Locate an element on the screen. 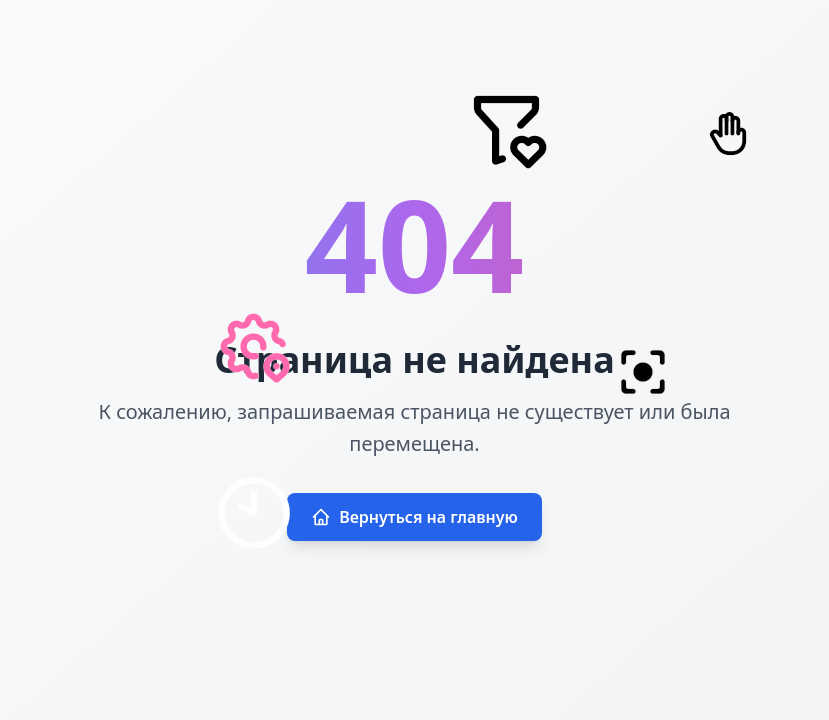 Image resolution: width=829 pixels, height=720 pixels. center focus point for camera or image capture is located at coordinates (643, 372).